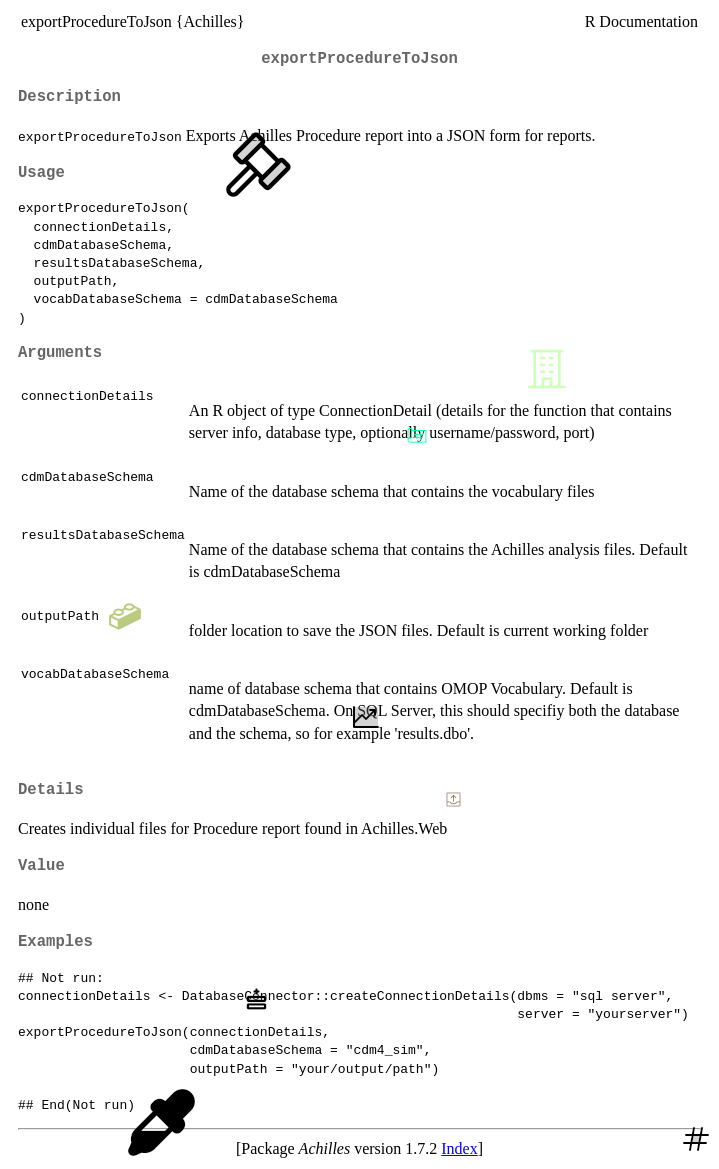 The image size is (719, 1169). I want to click on access legal or terms of service information, so click(256, 167).